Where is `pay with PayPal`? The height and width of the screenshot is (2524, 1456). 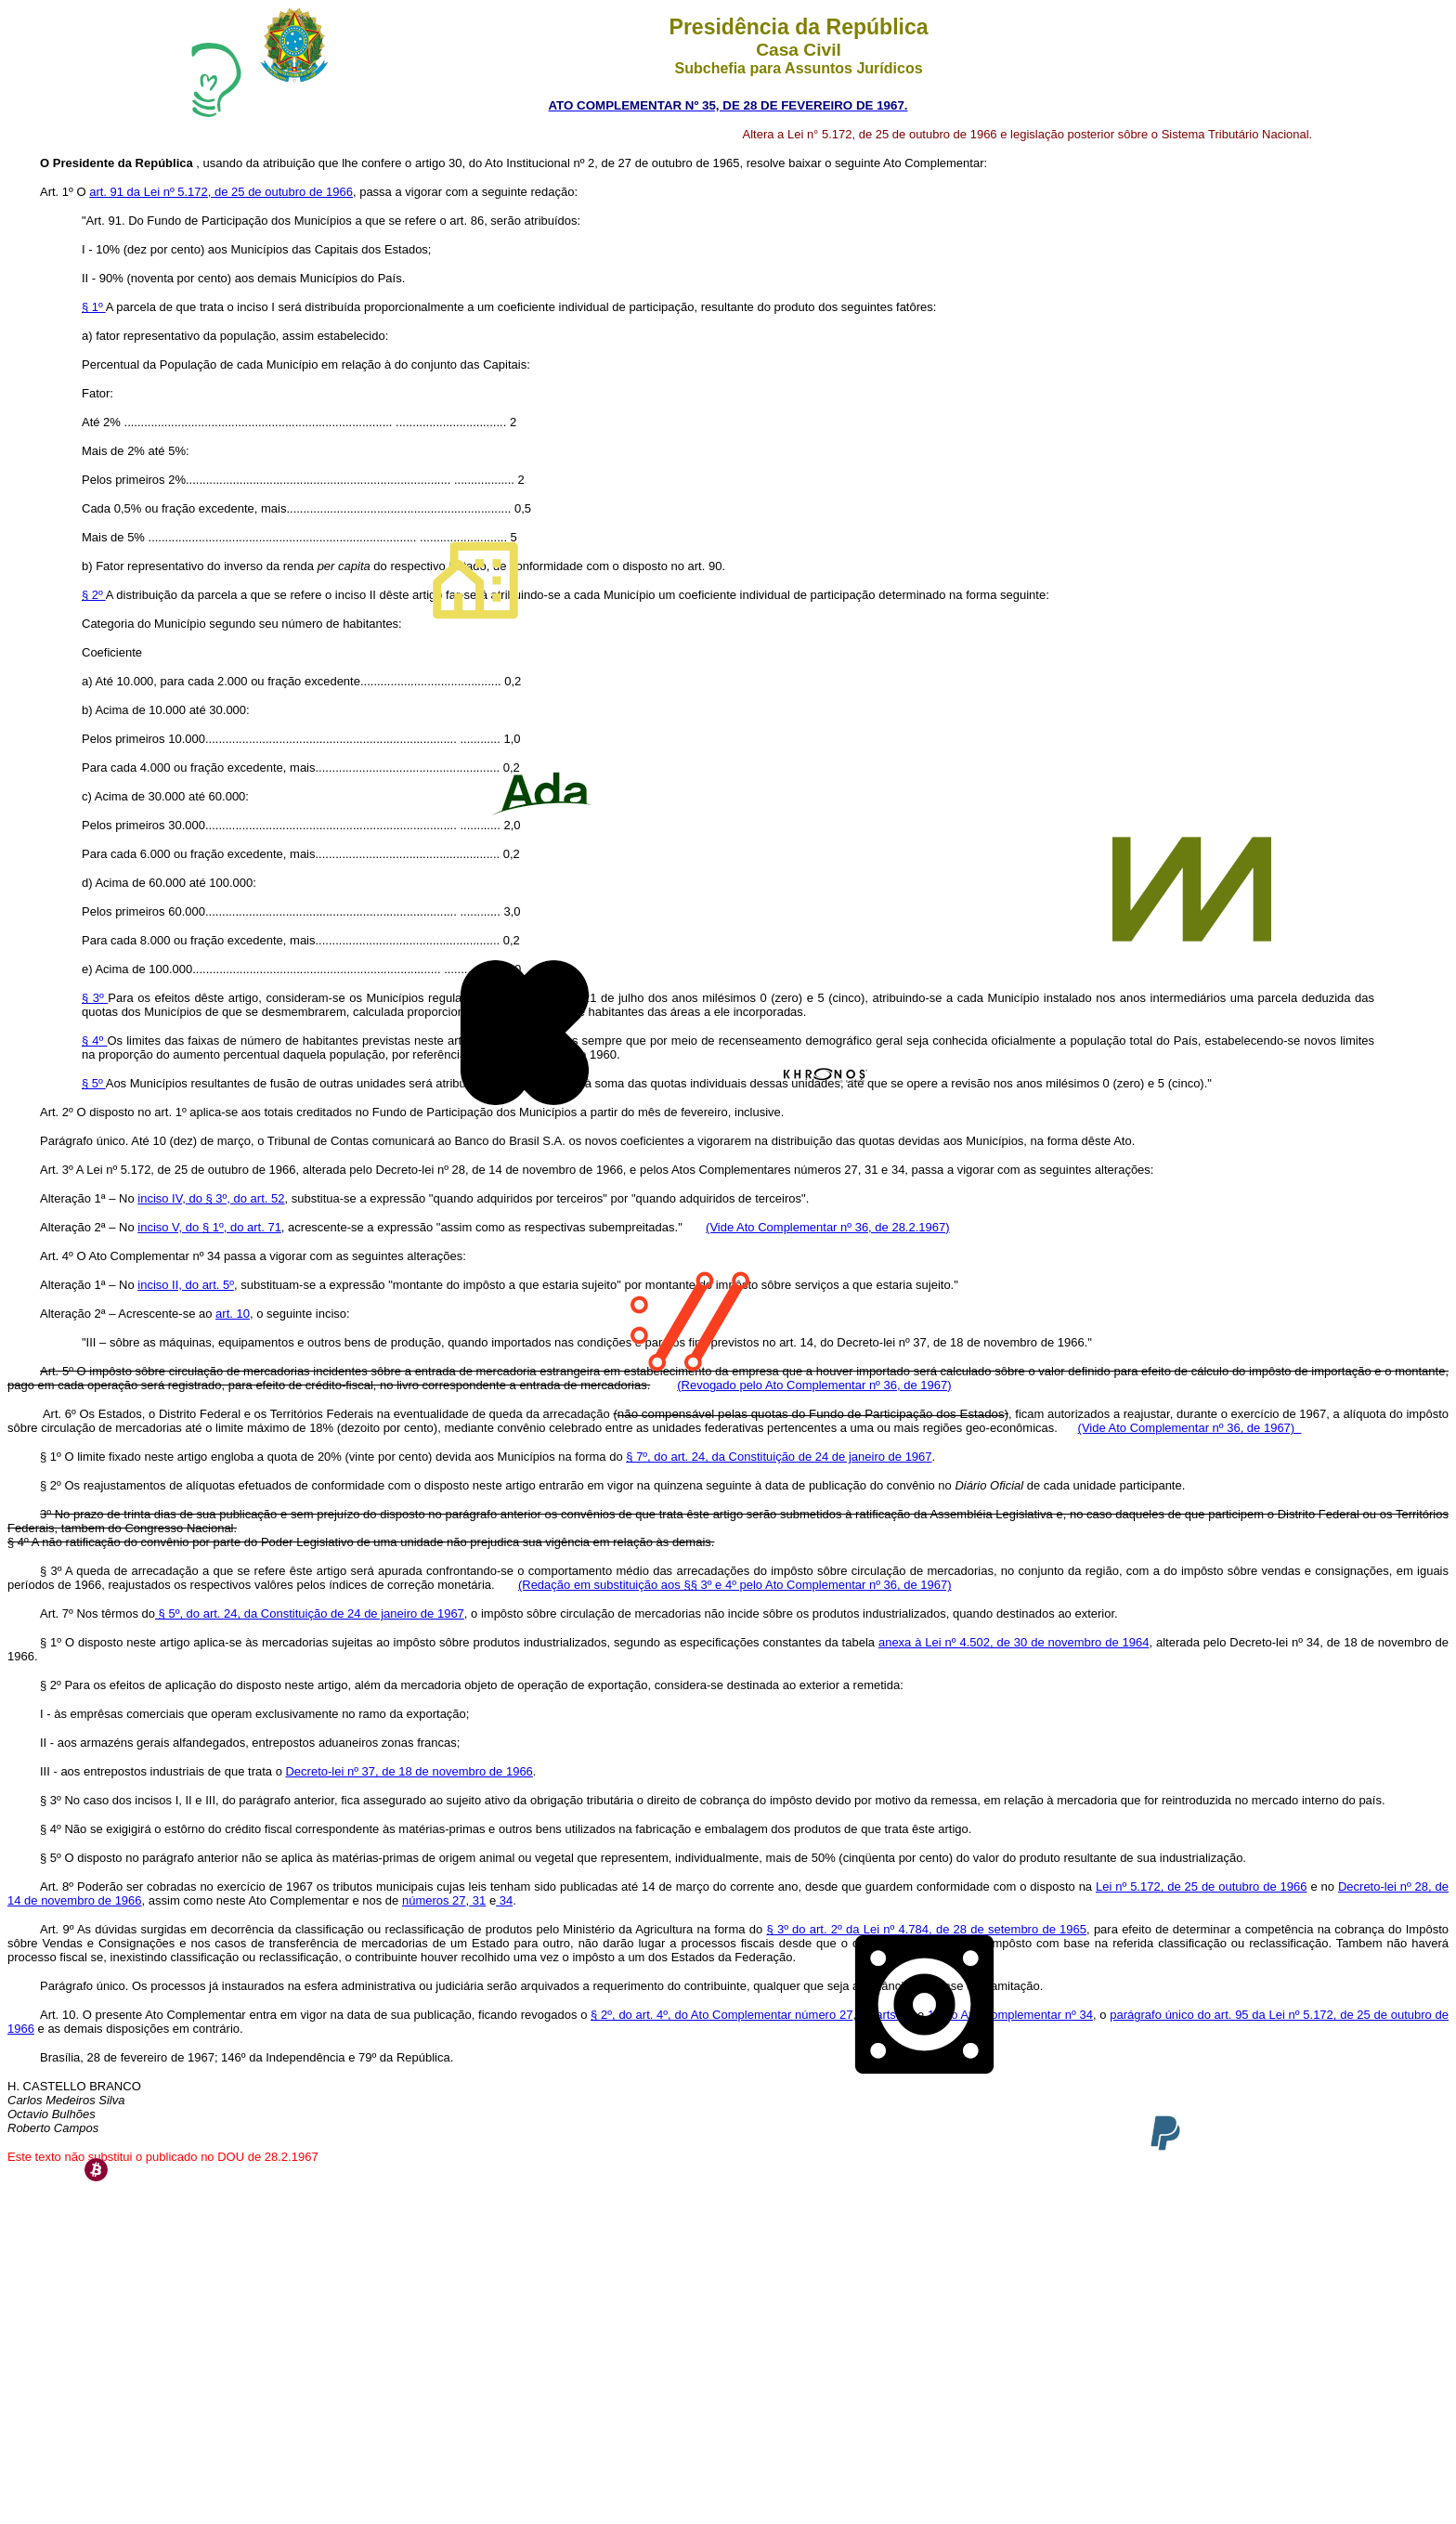
pay with PayPal is located at coordinates (1165, 2133).